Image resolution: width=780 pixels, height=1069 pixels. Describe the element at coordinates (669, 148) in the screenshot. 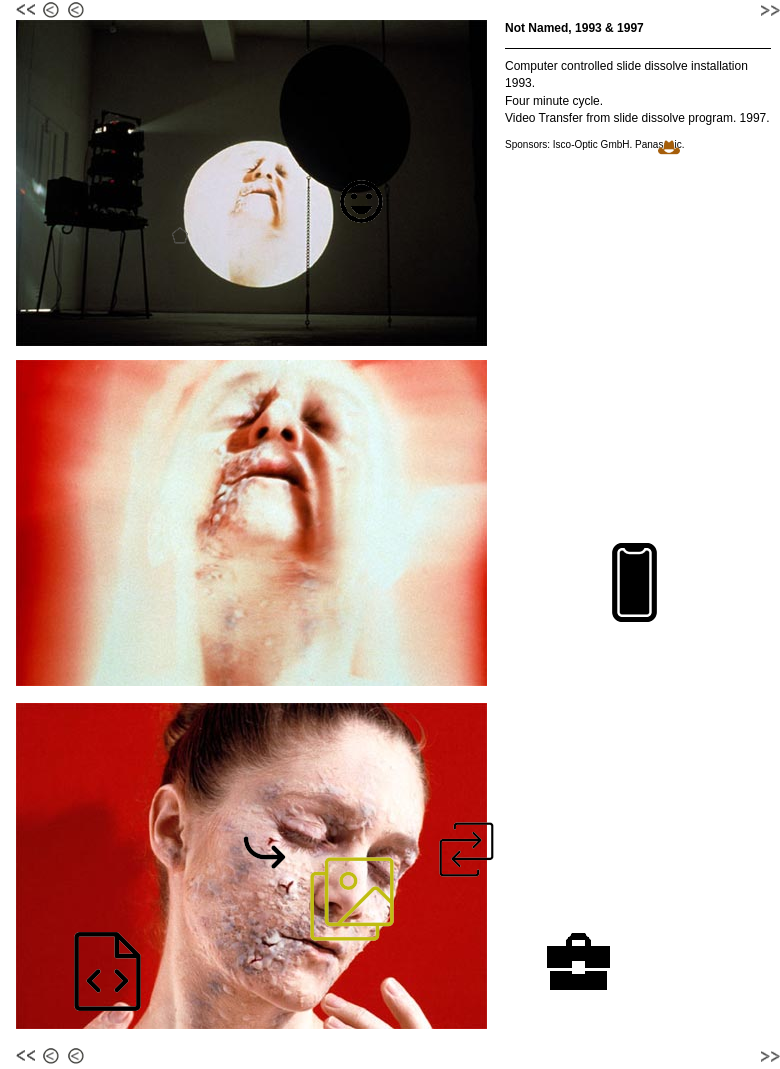

I see `select western or country theme` at that location.